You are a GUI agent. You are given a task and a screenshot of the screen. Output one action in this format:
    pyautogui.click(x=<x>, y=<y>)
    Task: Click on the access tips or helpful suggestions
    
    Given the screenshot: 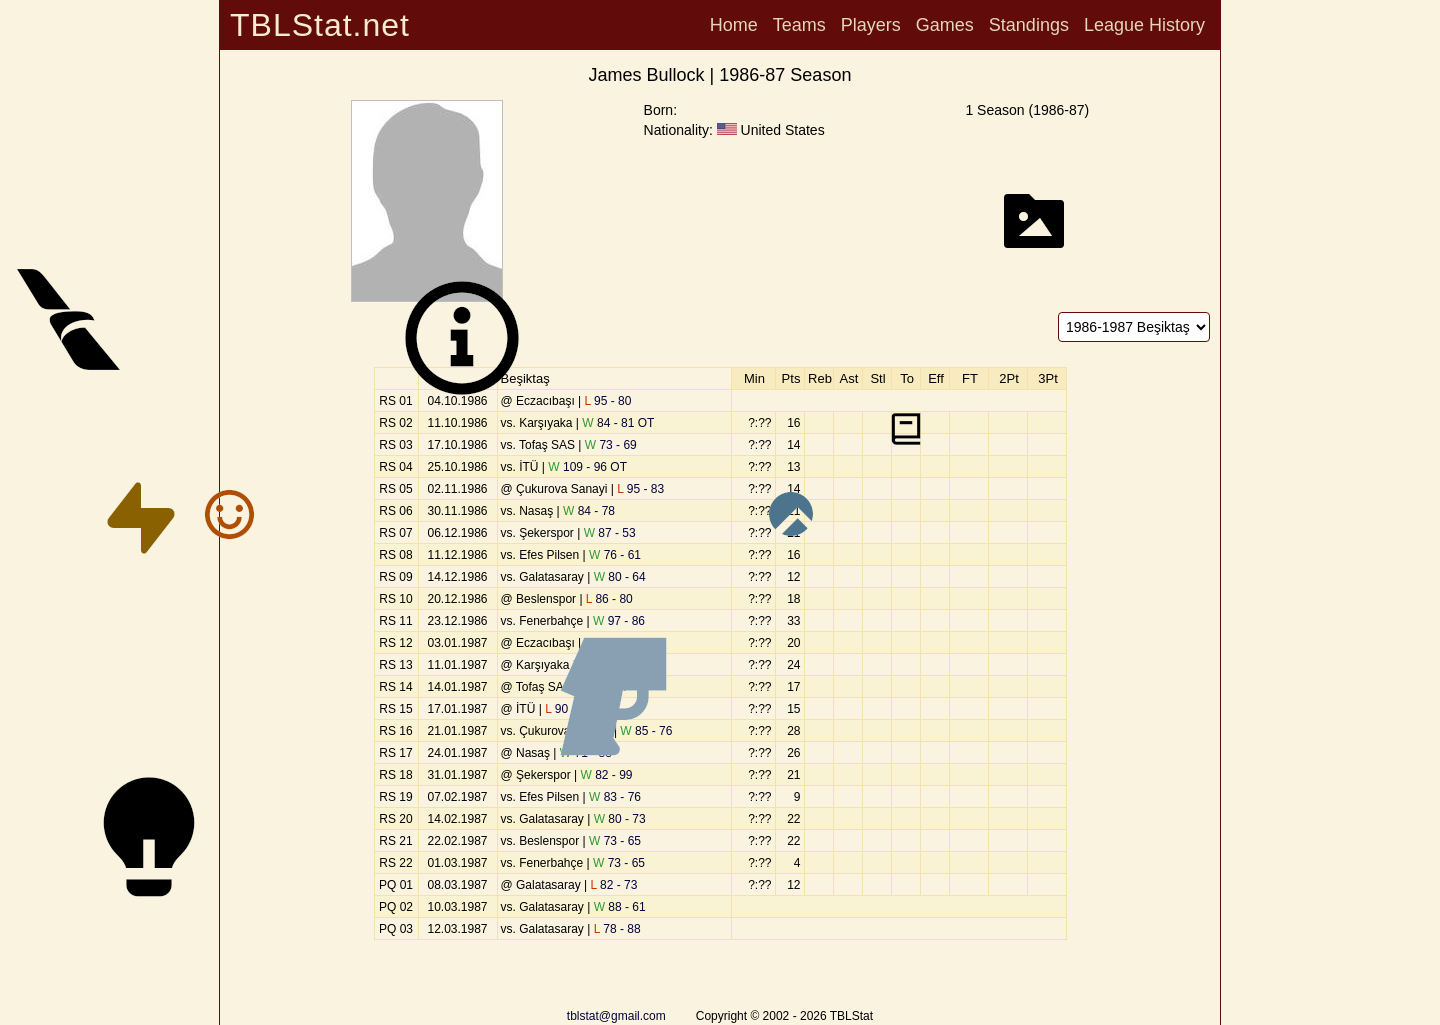 What is the action you would take?
    pyautogui.click(x=149, y=834)
    